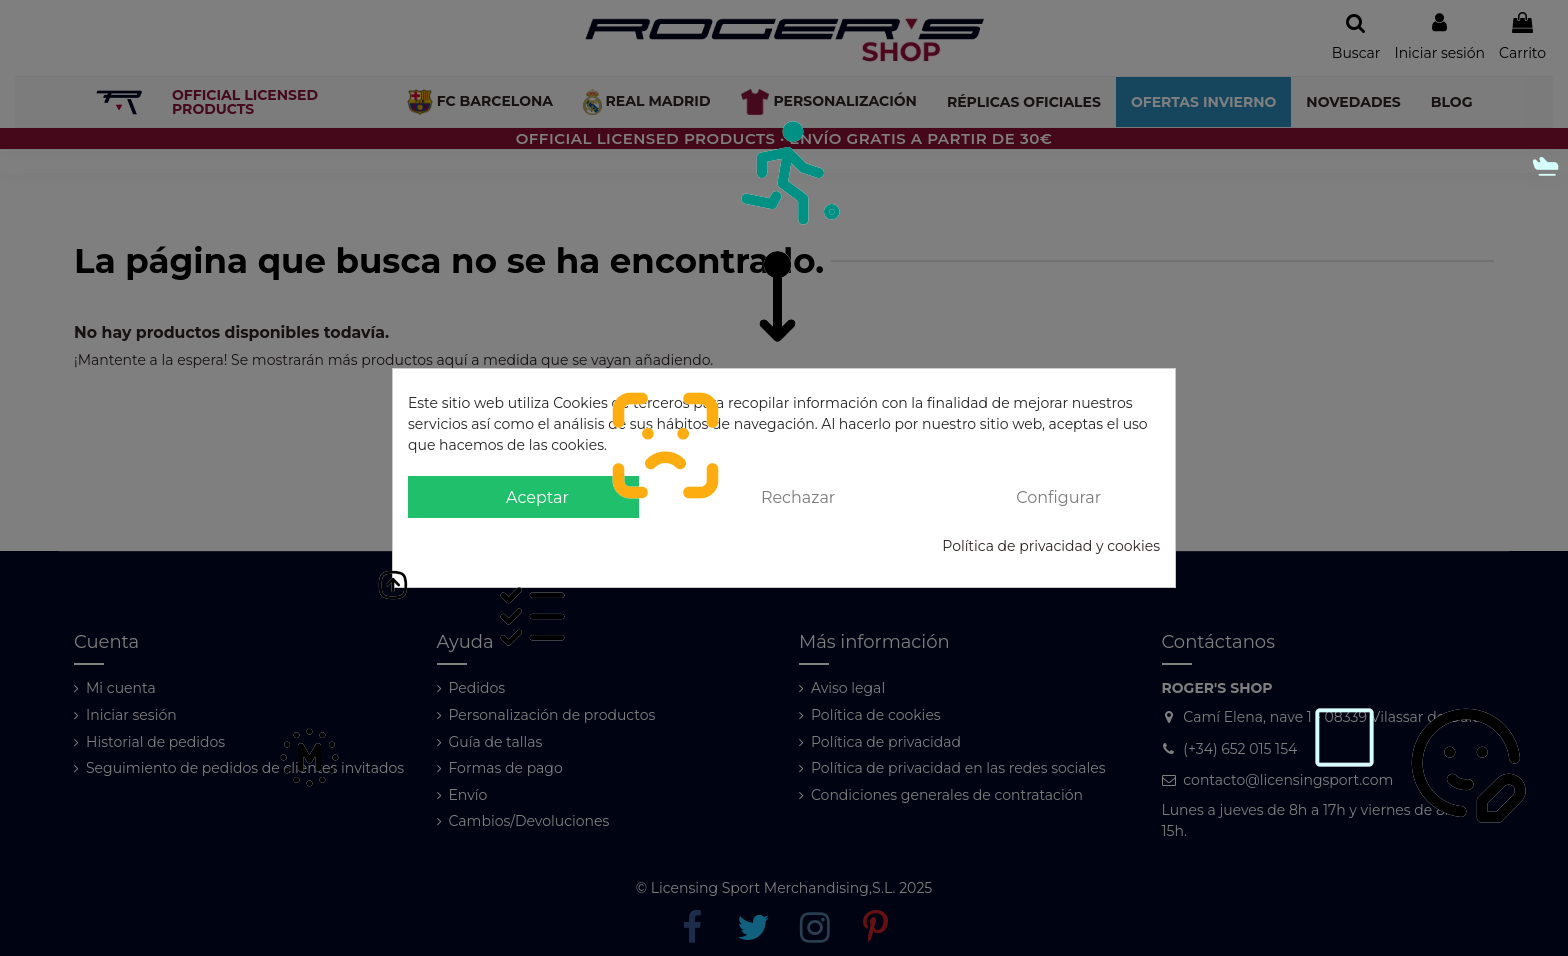 This screenshot has height=956, width=1568. What do you see at coordinates (777, 296) in the screenshot?
I see `scroll down or view more content` at bounding box center [777, 296].